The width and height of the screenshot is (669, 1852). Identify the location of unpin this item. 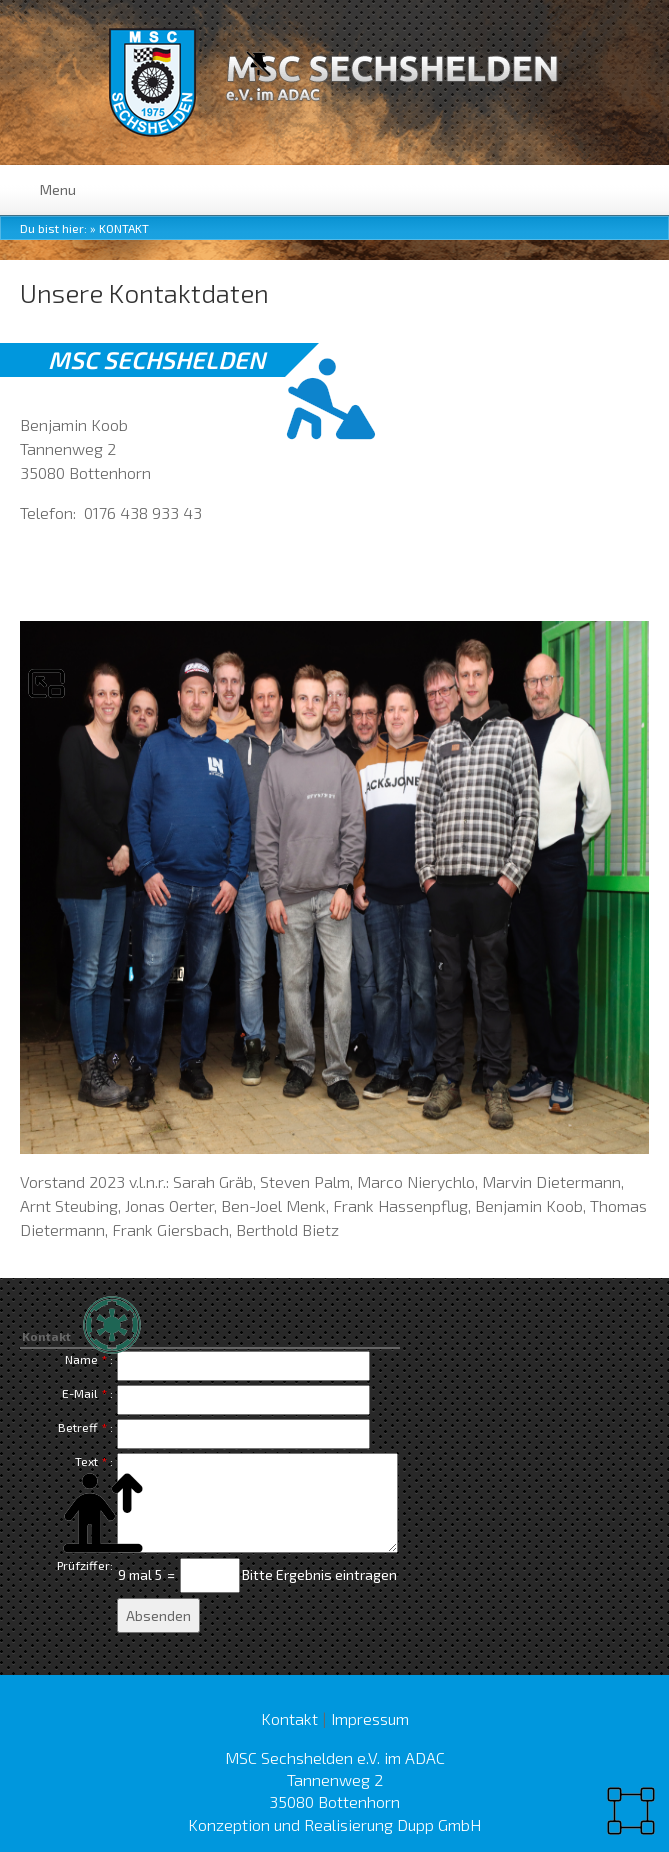
(258, 63).